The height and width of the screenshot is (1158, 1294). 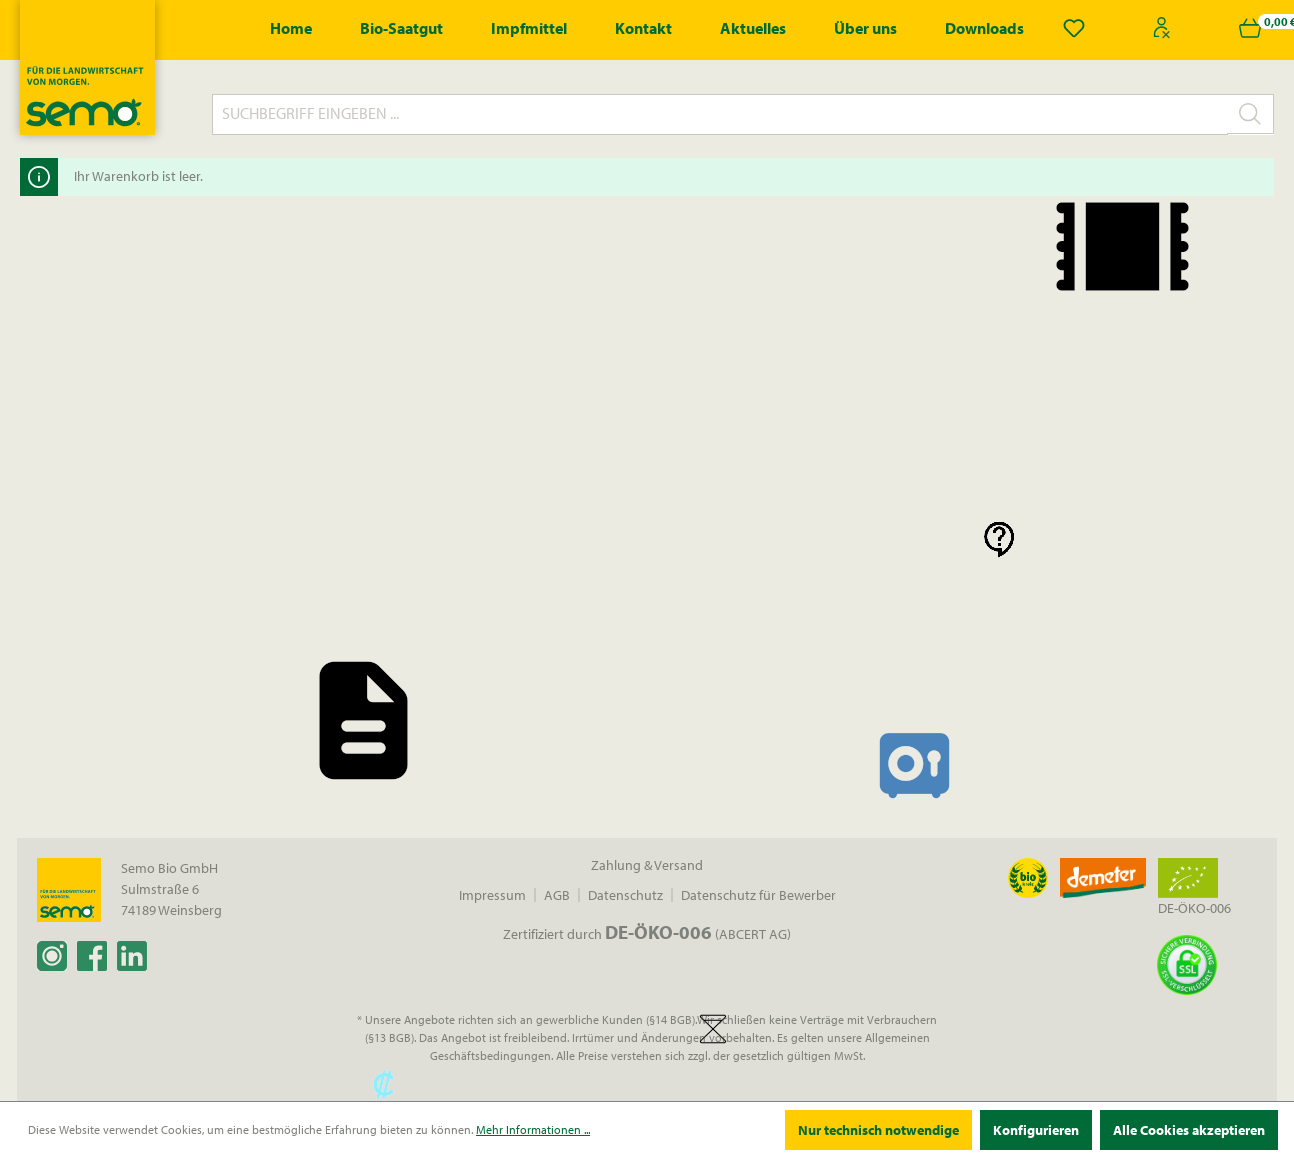 I want to click on contact customer support, so click(x=1000, y=539).